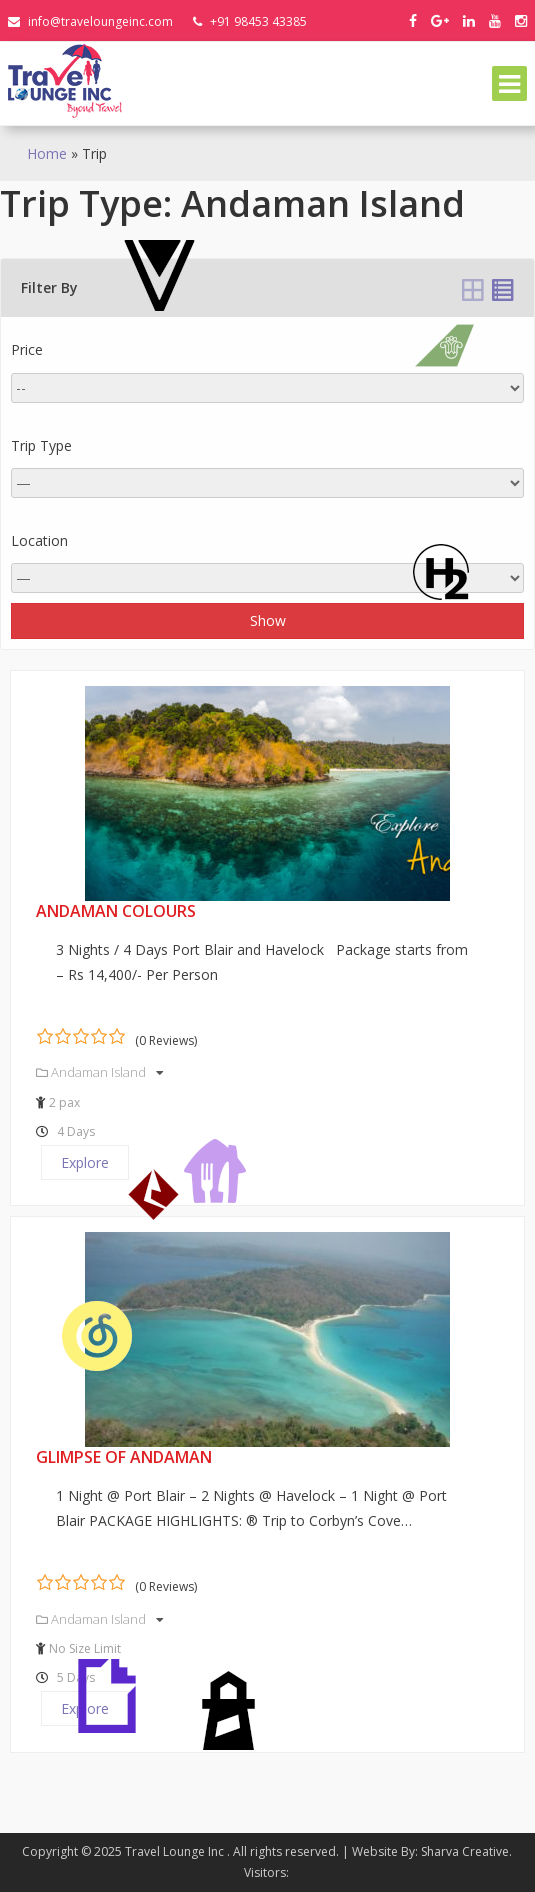 The width and height of the screenshot is (535, 1892). I want to click on open giphy to search for gifs, so click(107, 1696).